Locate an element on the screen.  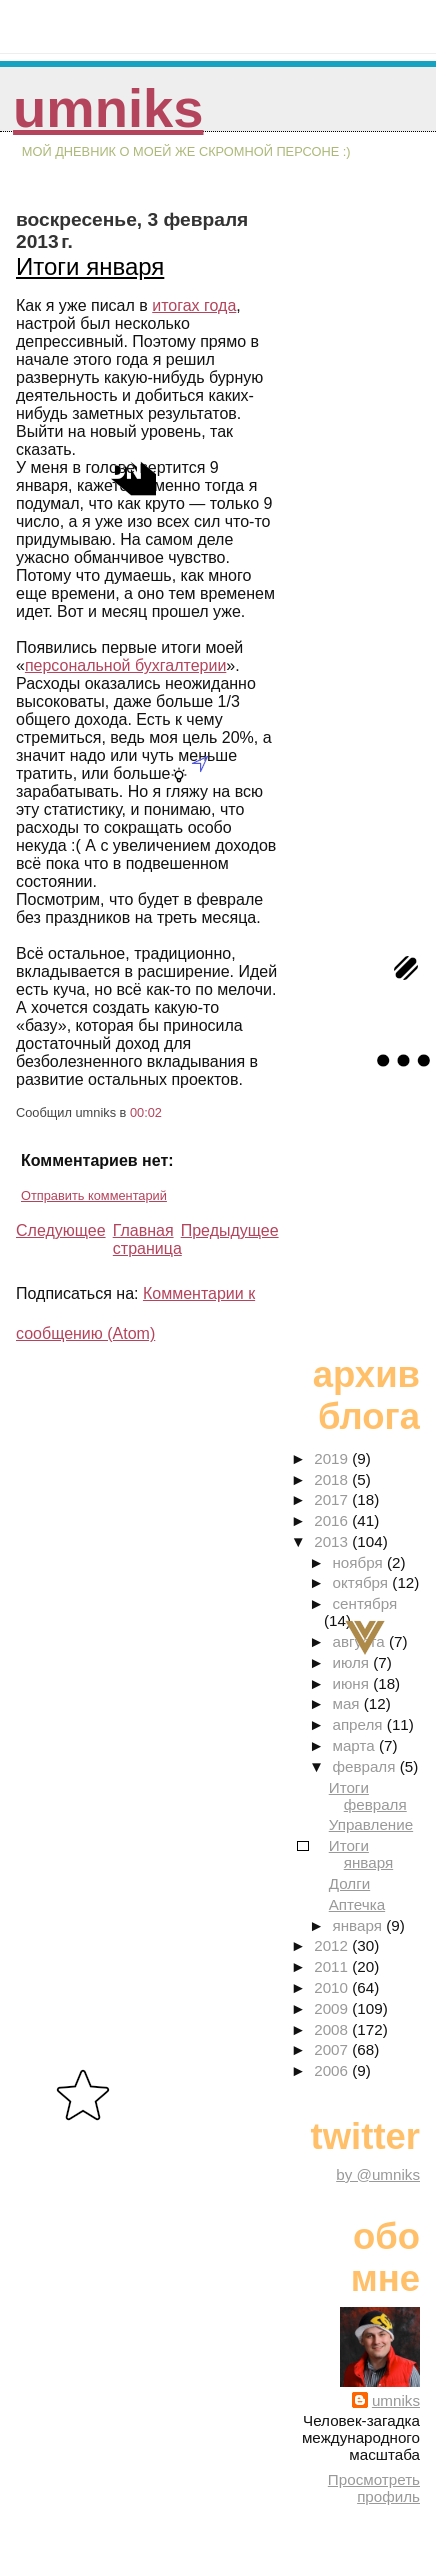
visit Designer News website is located at coordinates (133, 478).